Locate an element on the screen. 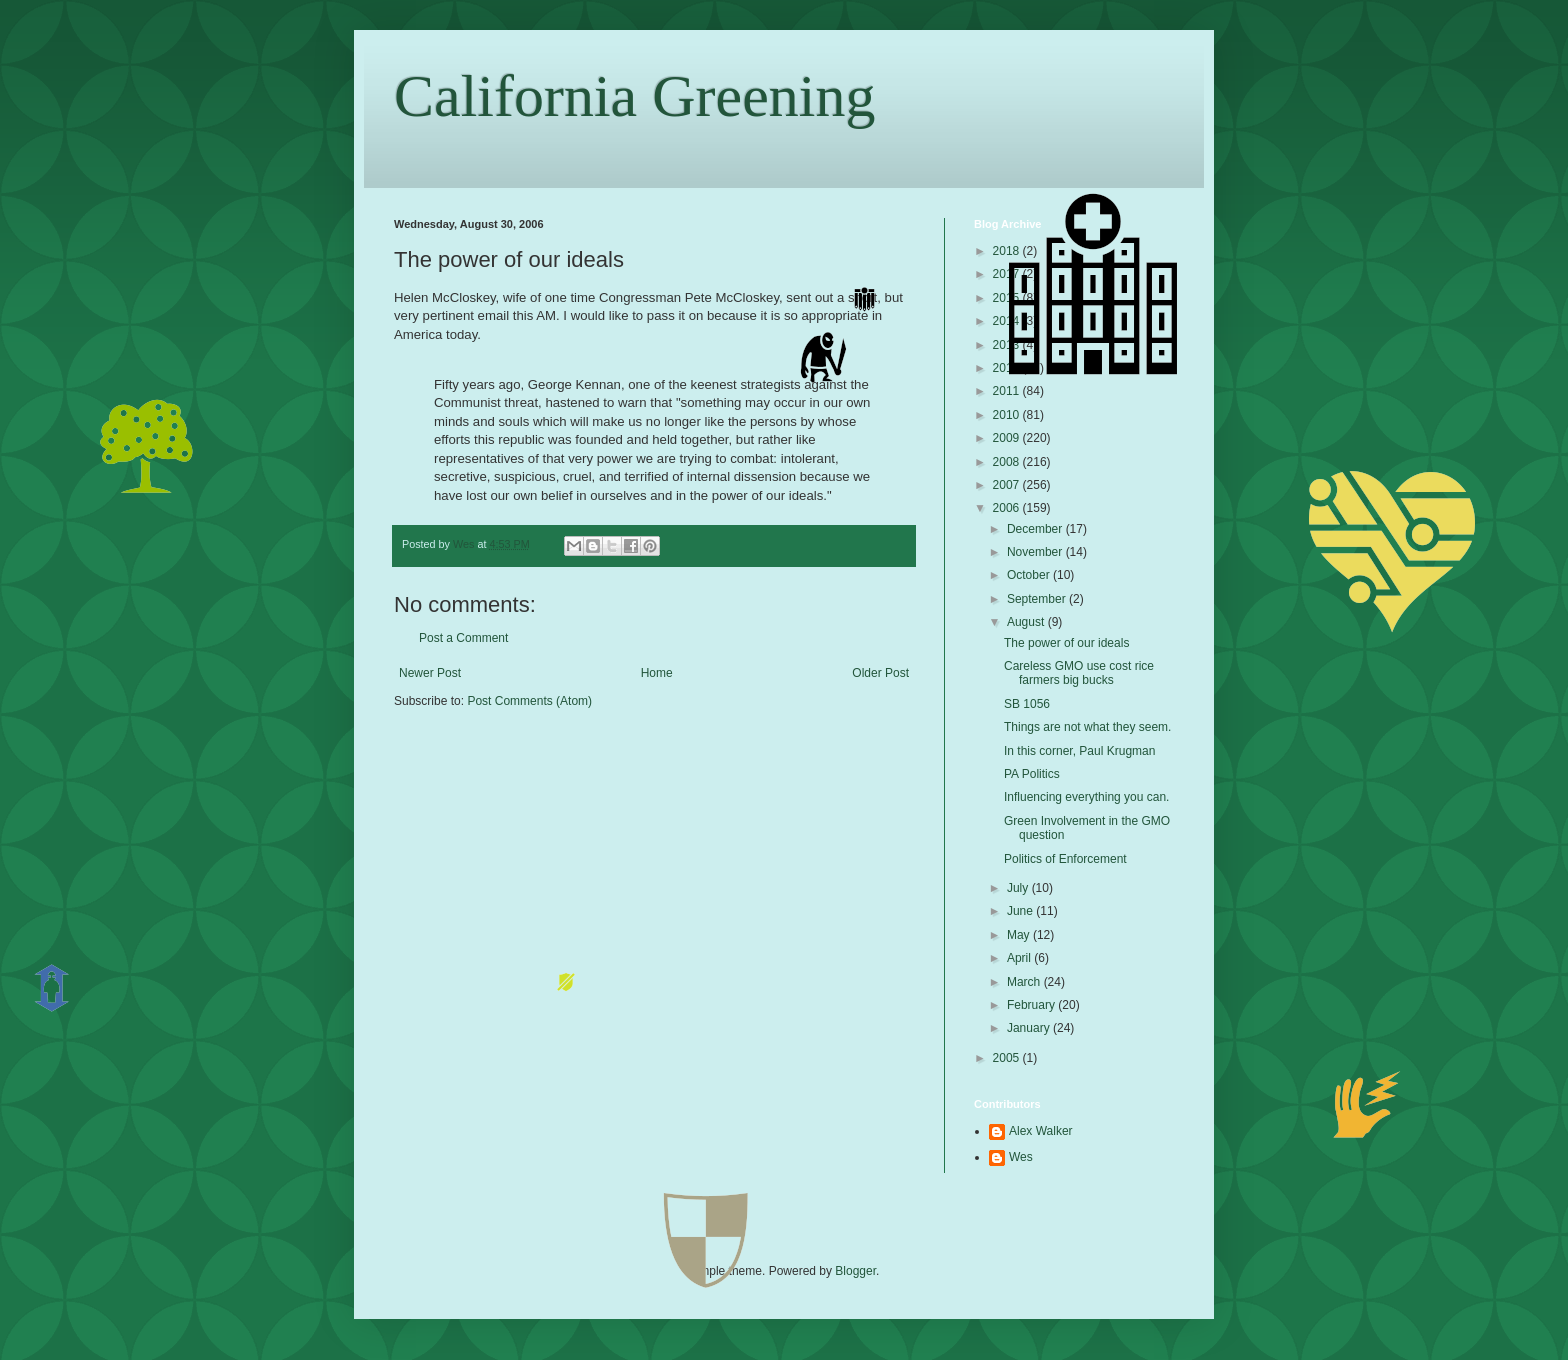 The width and height of the screenshot is (1568, 1360). cast a lightning spell is located at coordinates (1367, 1103).